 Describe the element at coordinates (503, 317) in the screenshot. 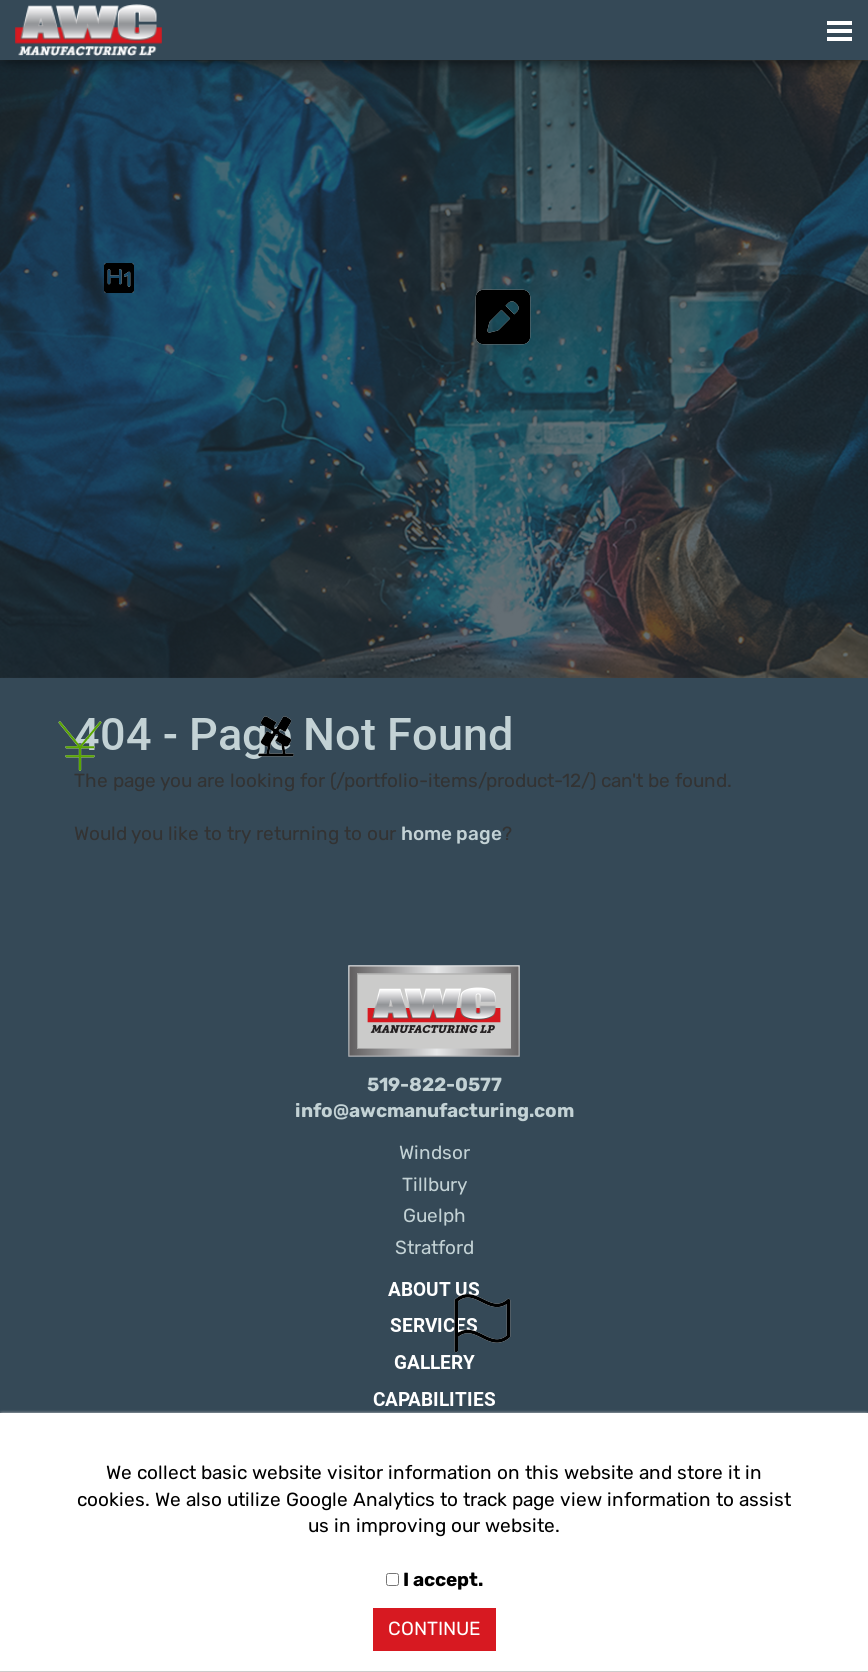

I see `edit or modify content` at that location.